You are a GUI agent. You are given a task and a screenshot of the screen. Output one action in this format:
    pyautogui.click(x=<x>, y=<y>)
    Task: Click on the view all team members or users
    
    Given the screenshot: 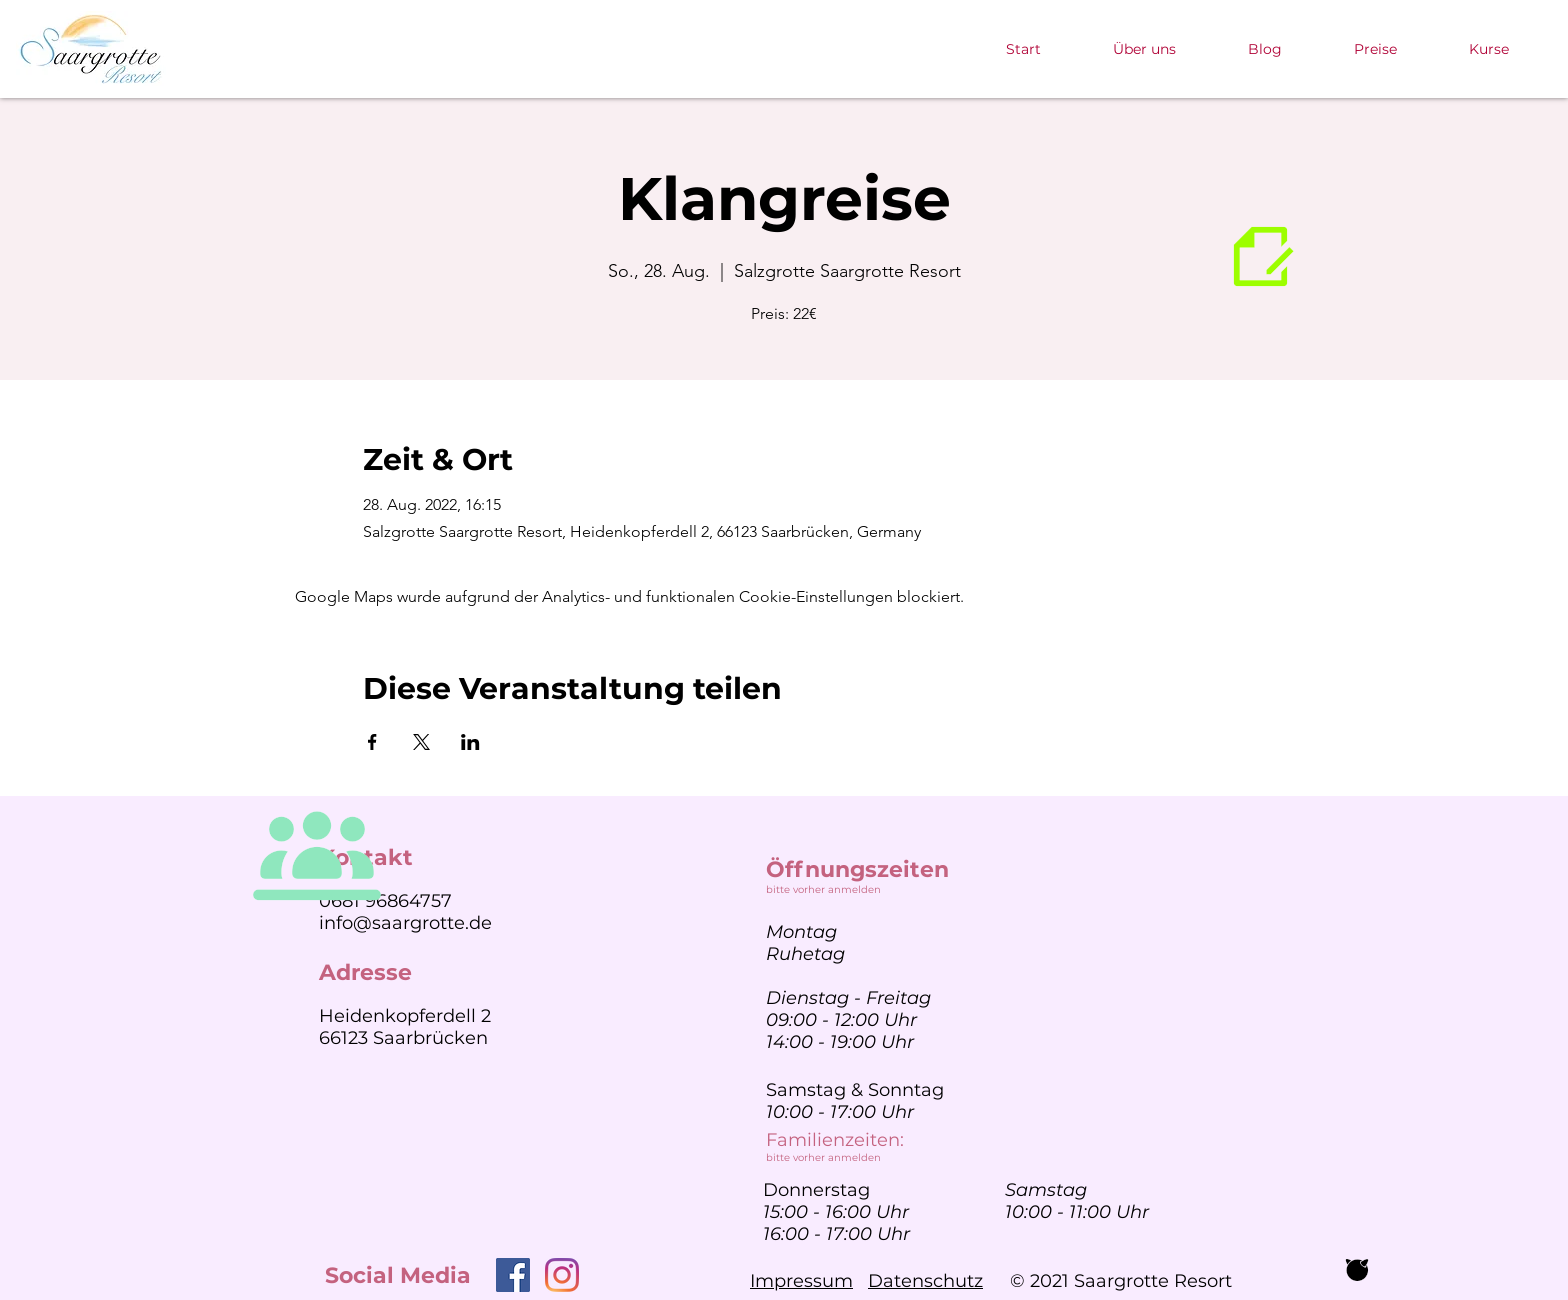 What is the action you would take?
    pyautogui.click(x=317, y=854)
    